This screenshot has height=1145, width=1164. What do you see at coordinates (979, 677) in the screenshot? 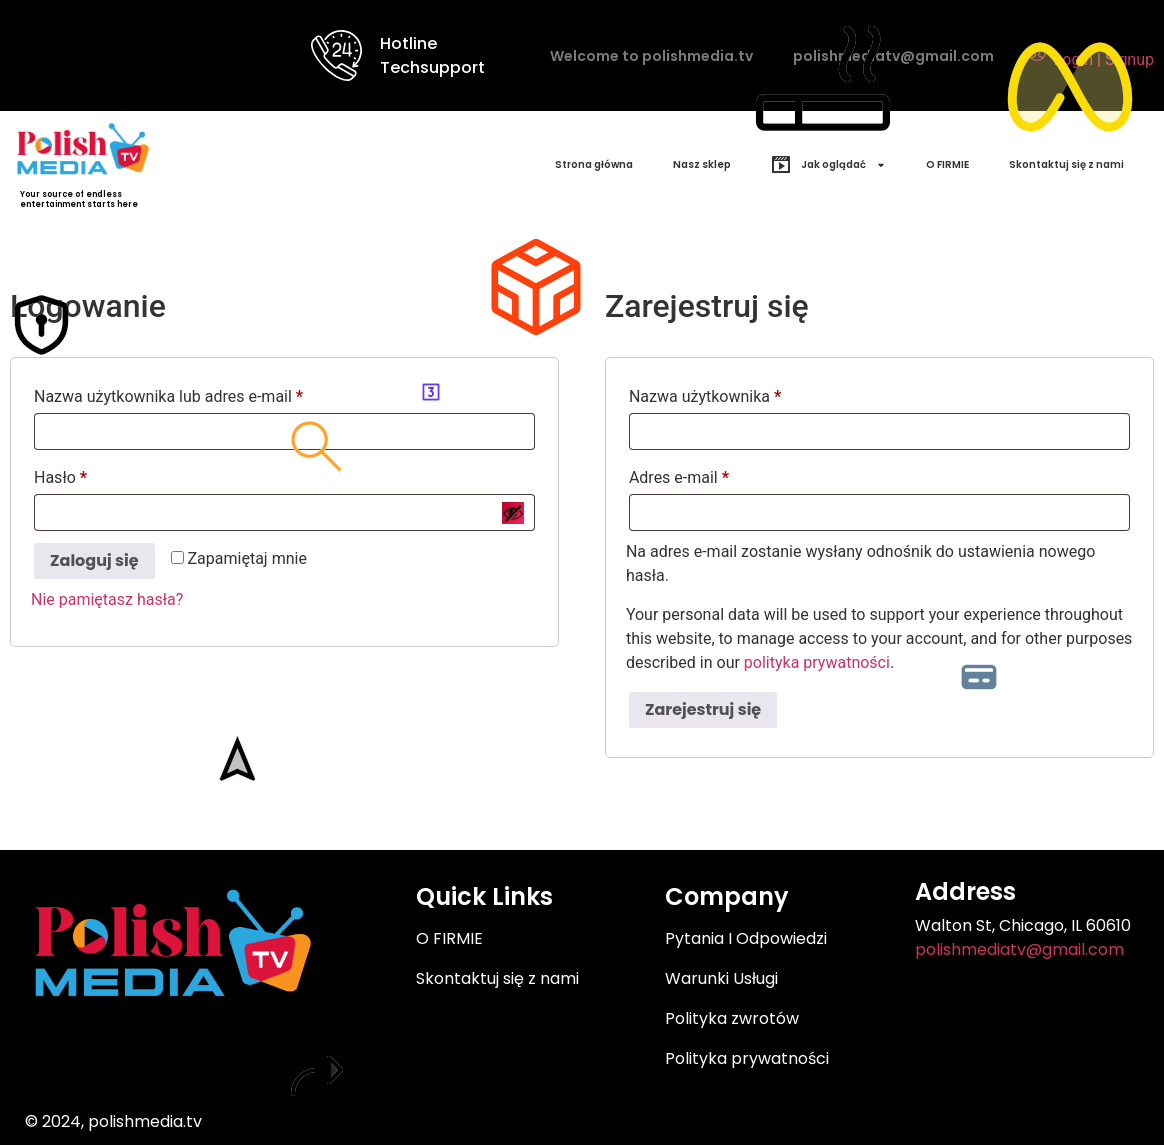
I see `manage payment methods` at bounding box center [979, 677].